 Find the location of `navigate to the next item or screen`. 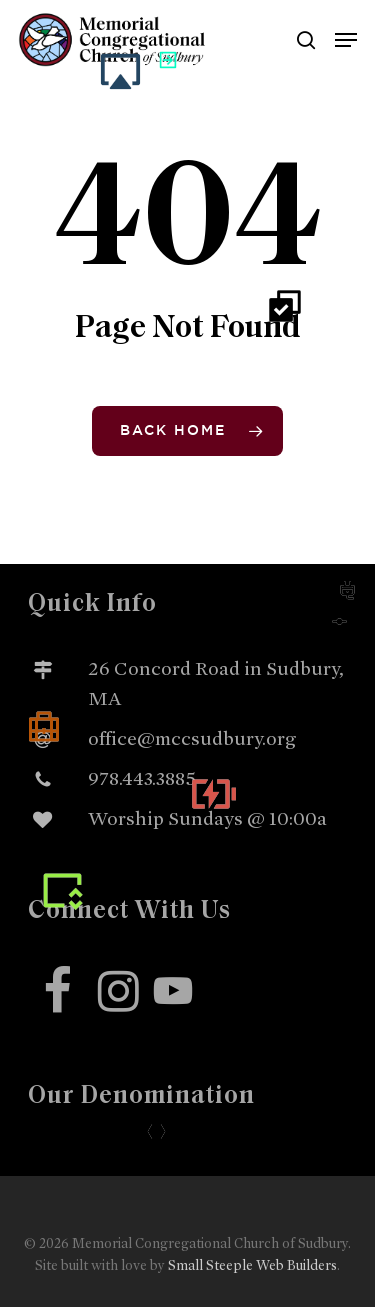

navigate to the next item or screen is located at coordinates (168, 60).